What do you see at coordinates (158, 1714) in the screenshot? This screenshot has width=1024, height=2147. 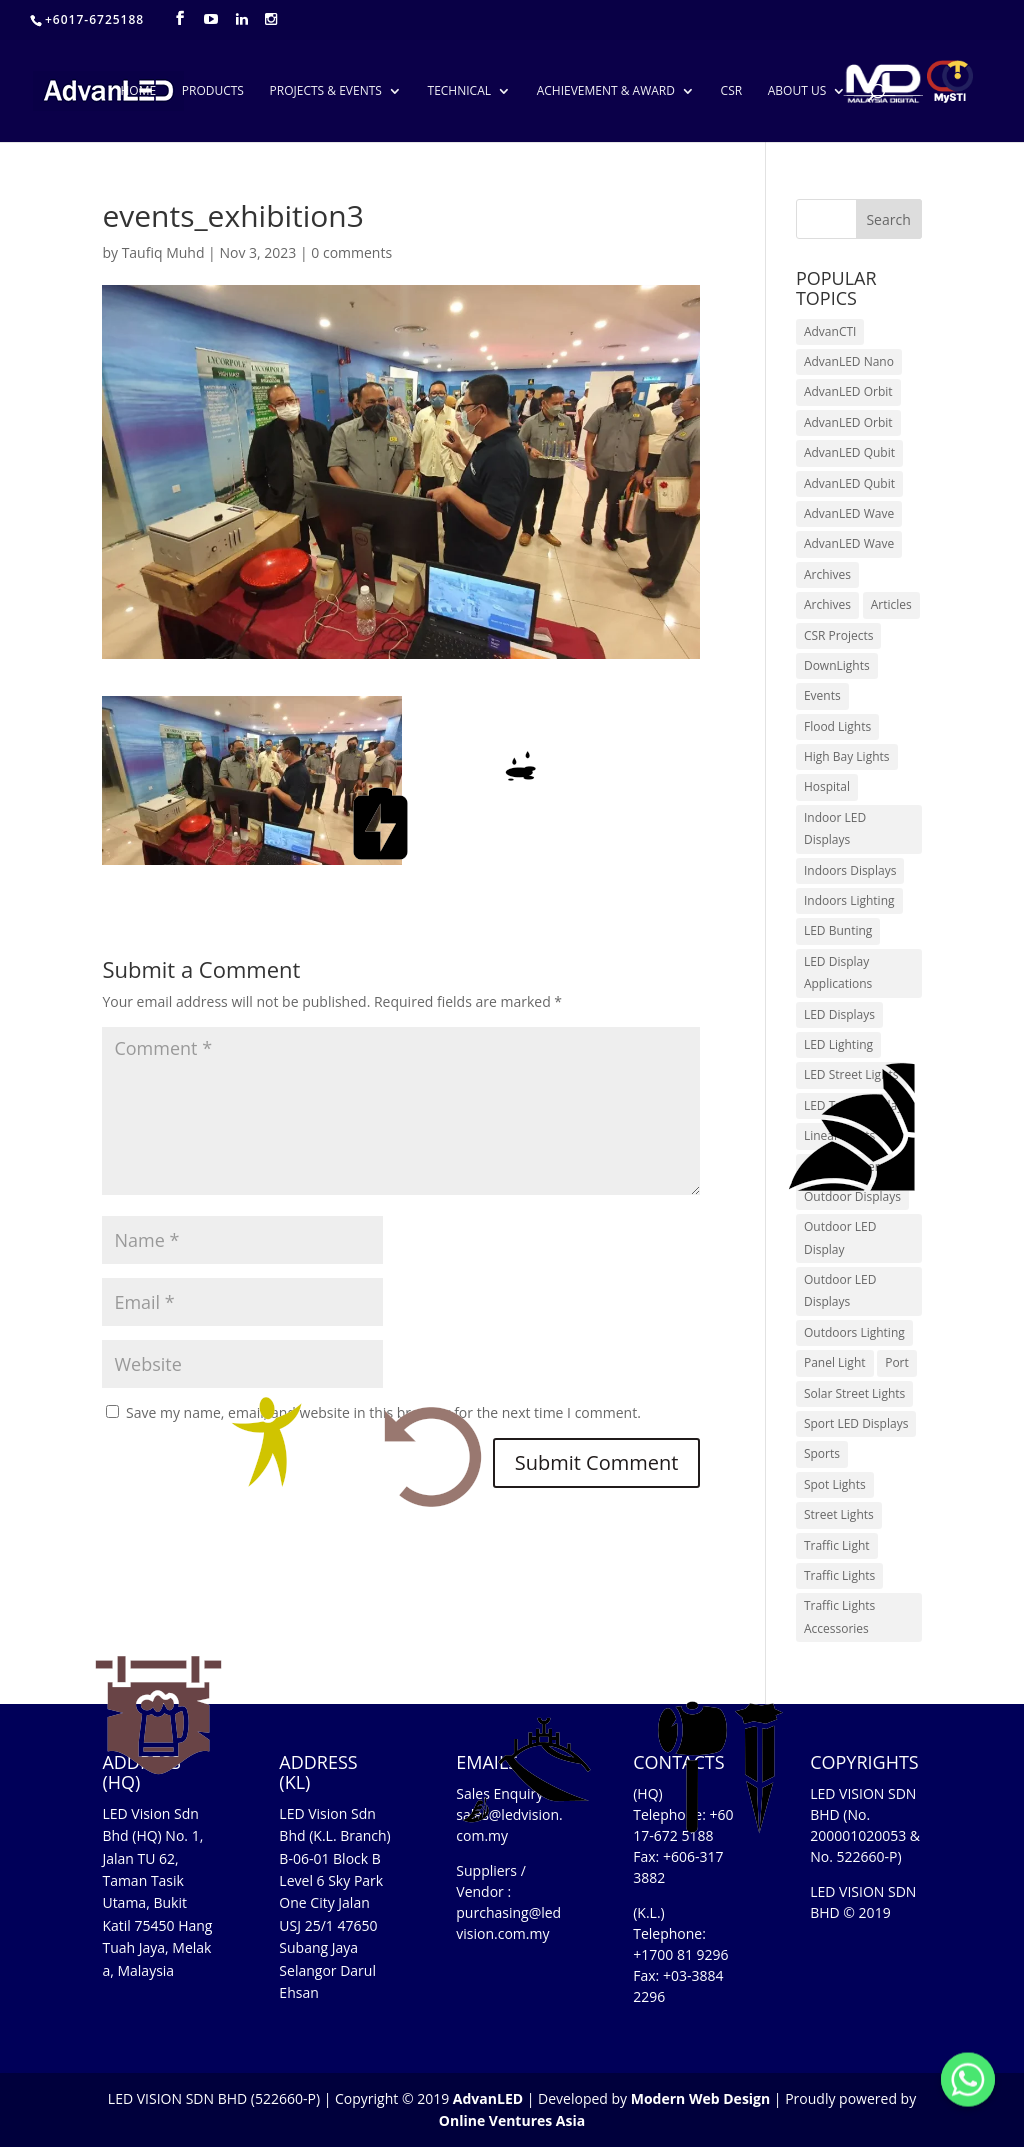 I see `locate nearby taverns or pubs` at bounding box center [158, 1714].